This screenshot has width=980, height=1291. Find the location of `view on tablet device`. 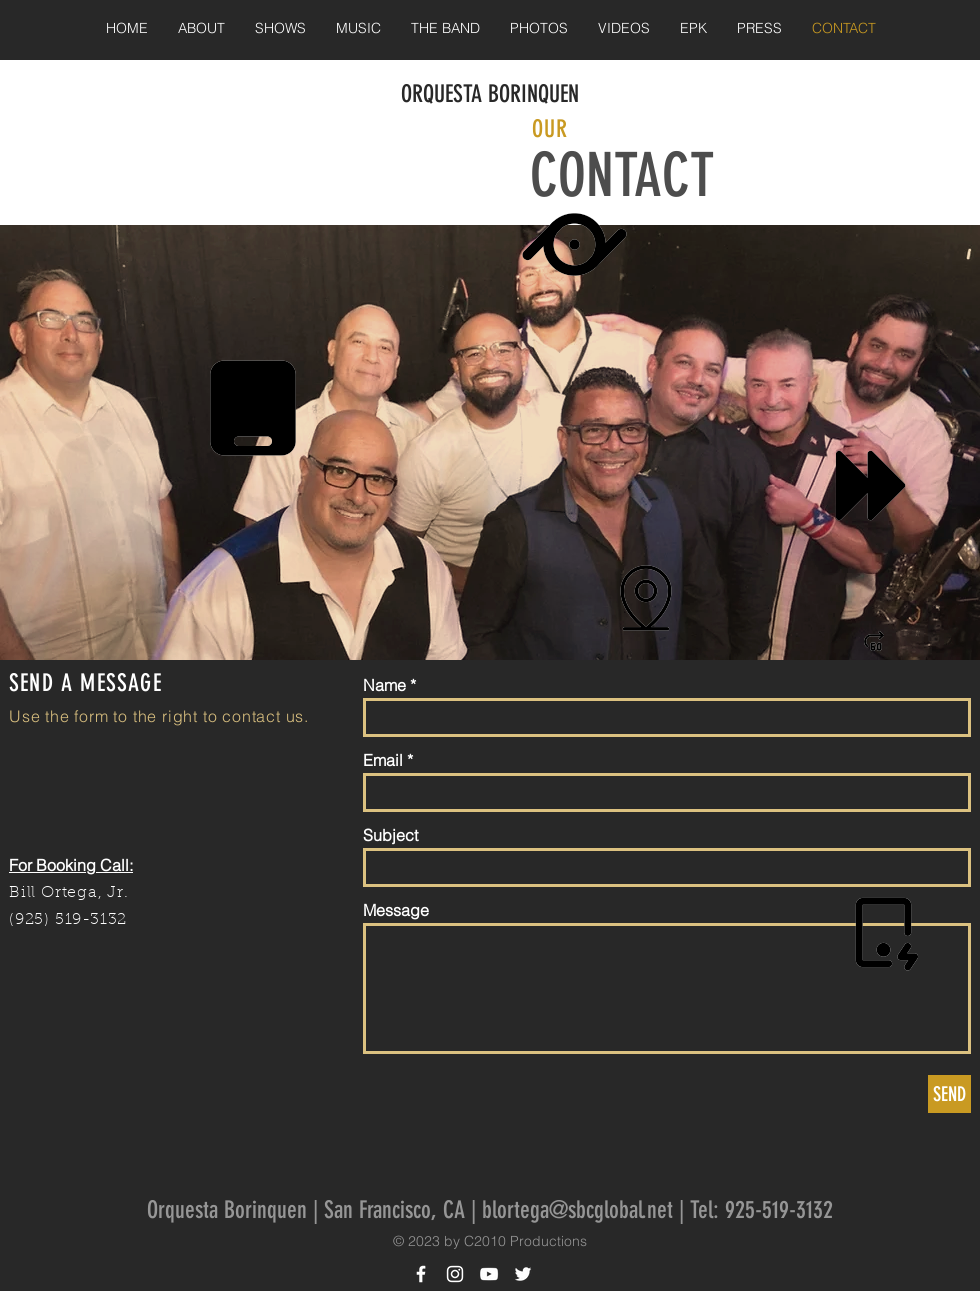

view on tablet device is located at coordinates (253, 408).